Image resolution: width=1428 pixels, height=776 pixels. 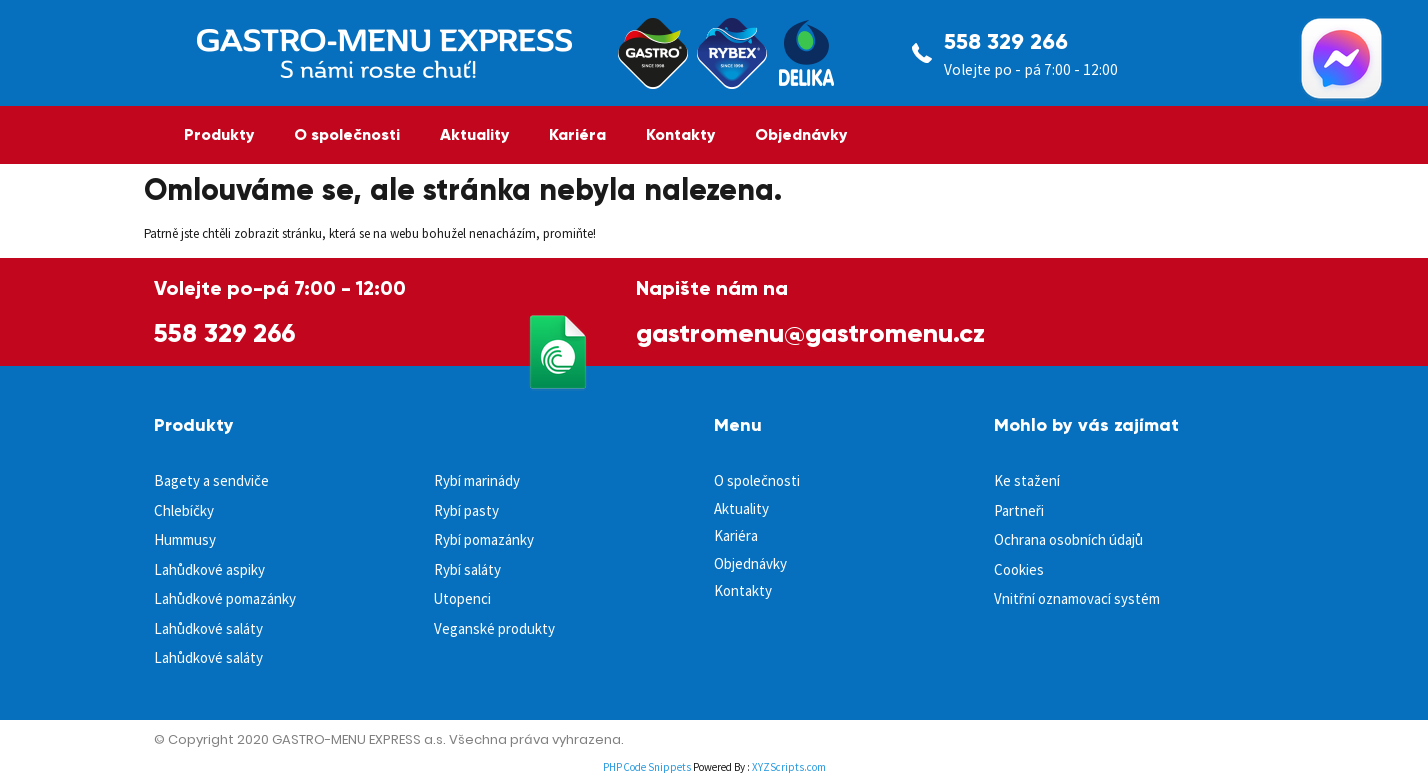 I want to click on a torrent file ready to open with BitTorrent client, so click(x=558, y=352).